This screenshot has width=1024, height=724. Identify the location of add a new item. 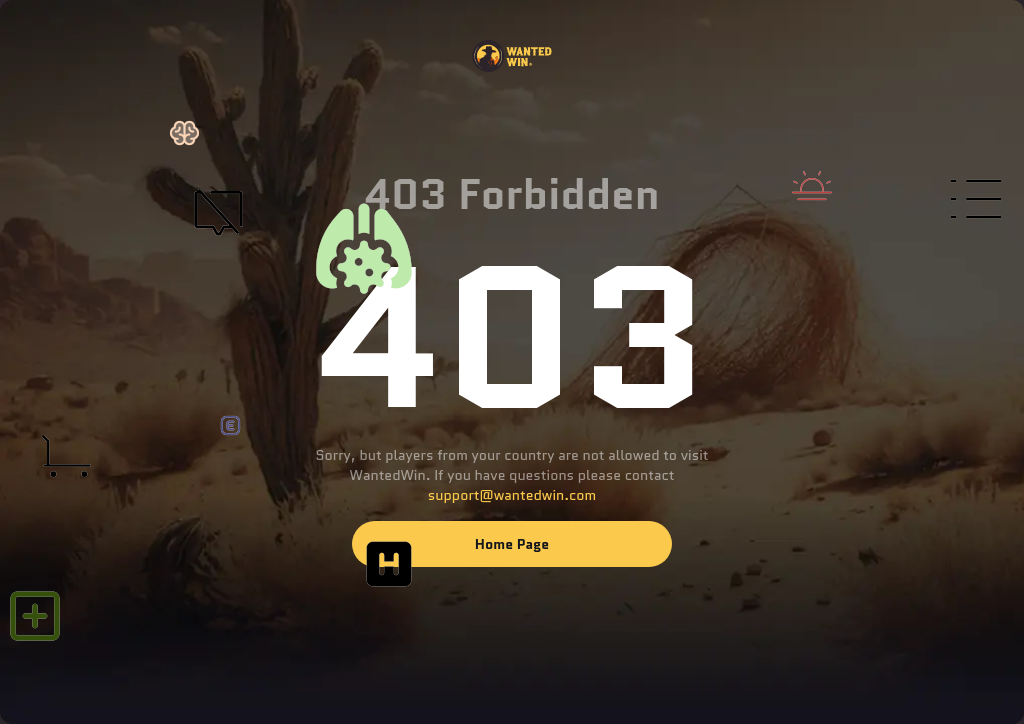
(35, 616).